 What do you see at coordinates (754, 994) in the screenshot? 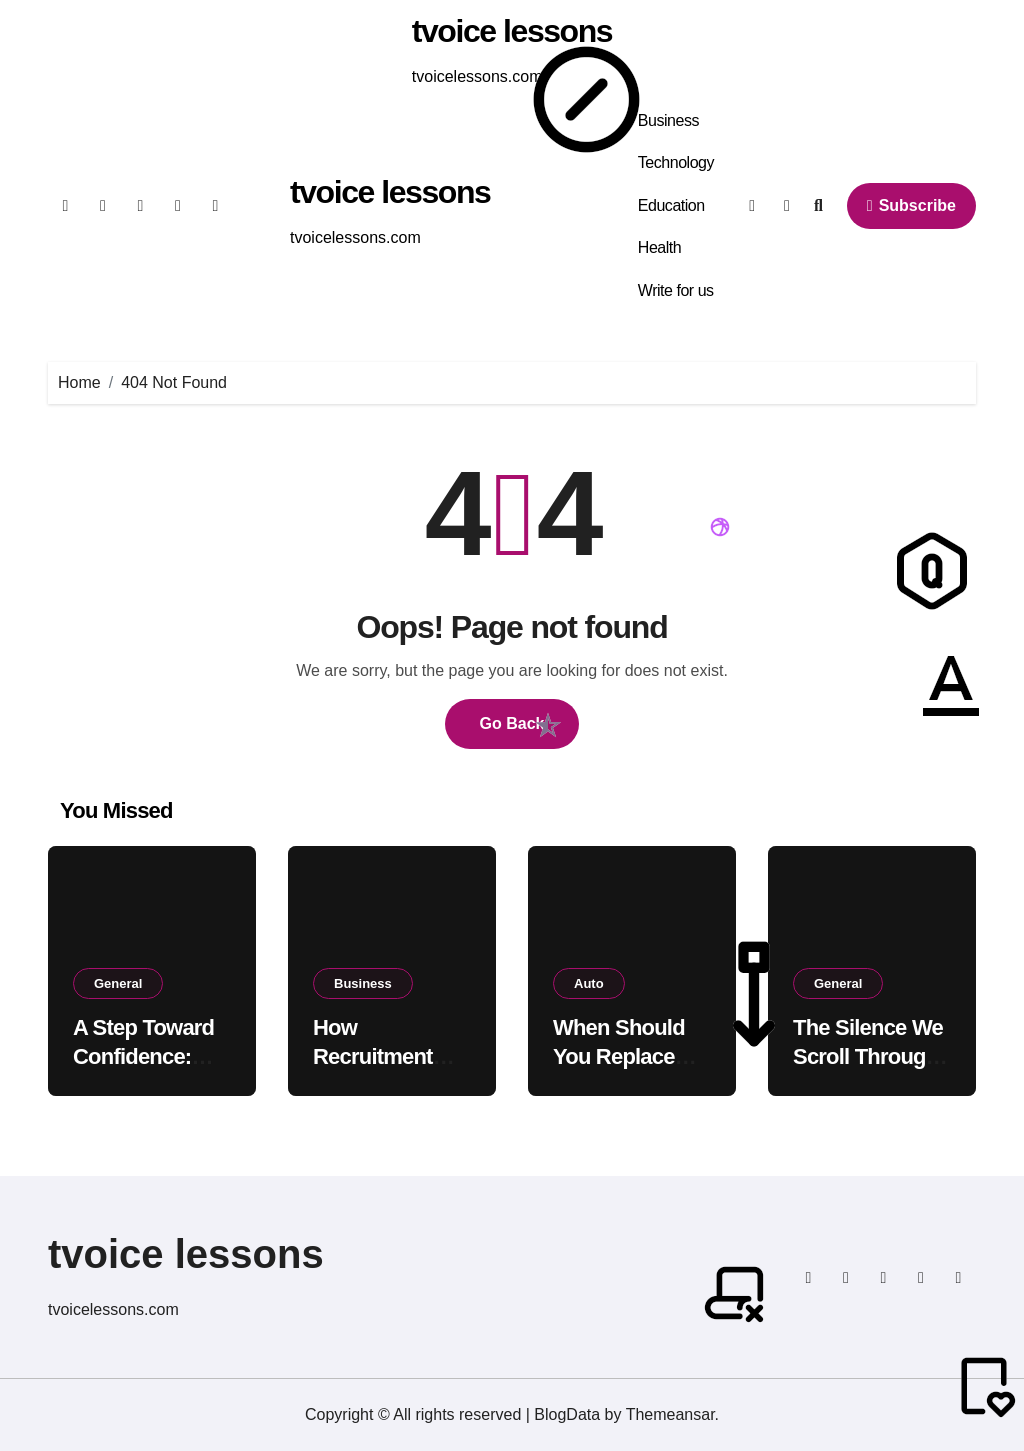
I see `move item down in a list or queue` at bounding box center [754, 994].